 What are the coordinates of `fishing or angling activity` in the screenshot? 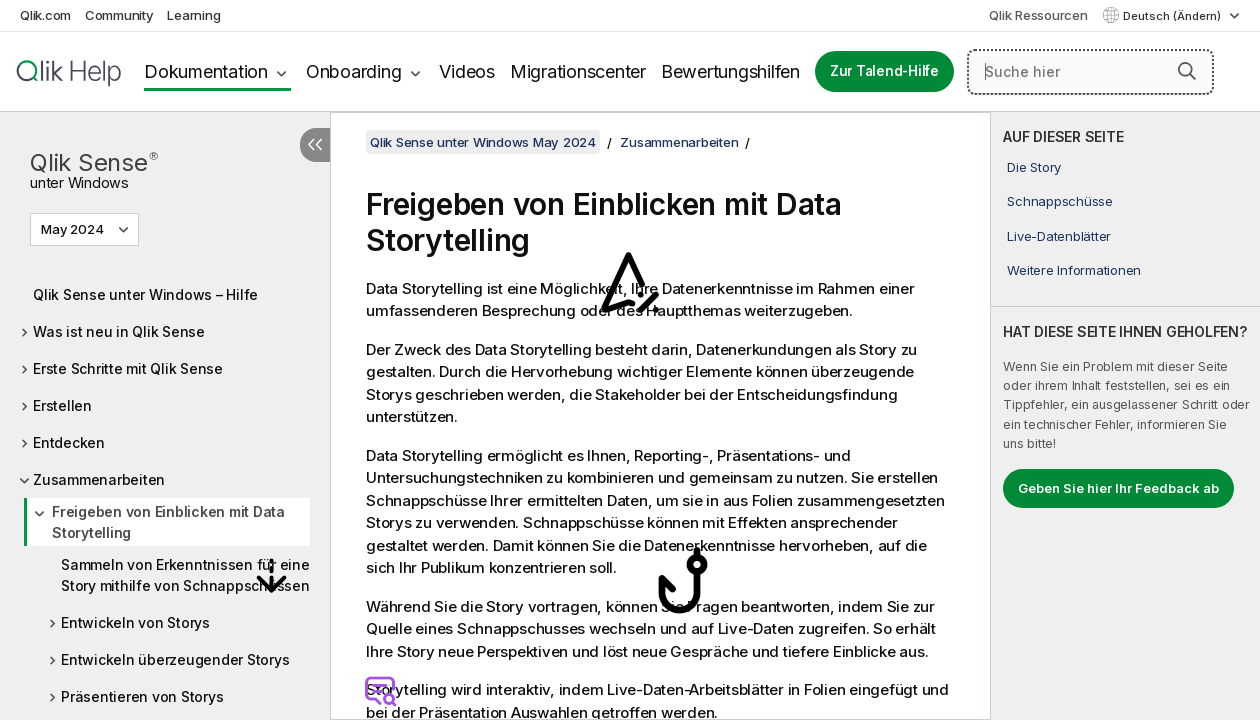 It's located at (683, 582).